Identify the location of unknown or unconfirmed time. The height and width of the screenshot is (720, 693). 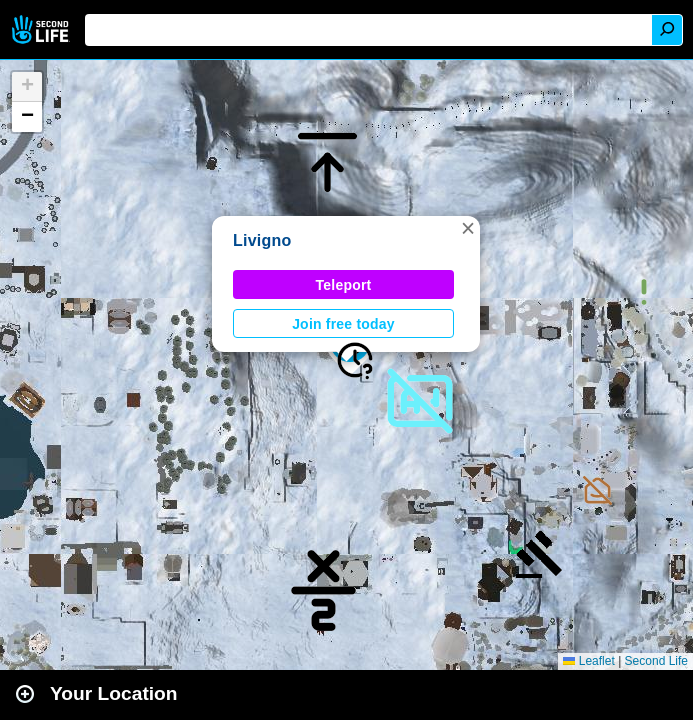
(355, 360).